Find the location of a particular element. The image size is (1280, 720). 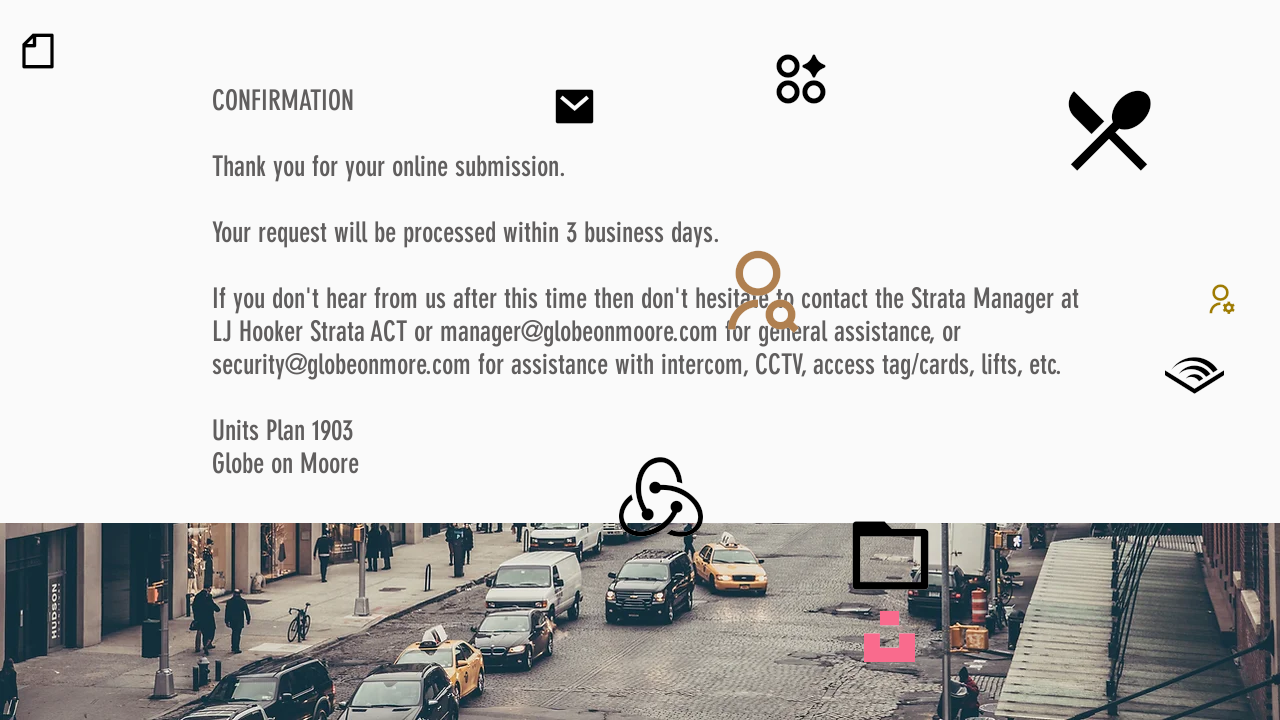

search for a user or contact is located at coordinates (758, 292).